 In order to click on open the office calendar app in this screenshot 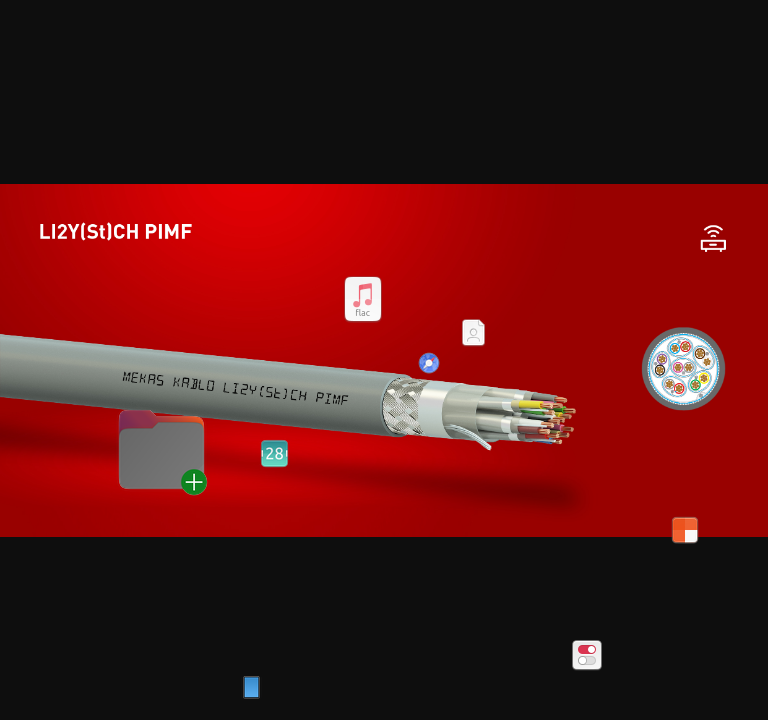, I will do `click(274, 453)`.